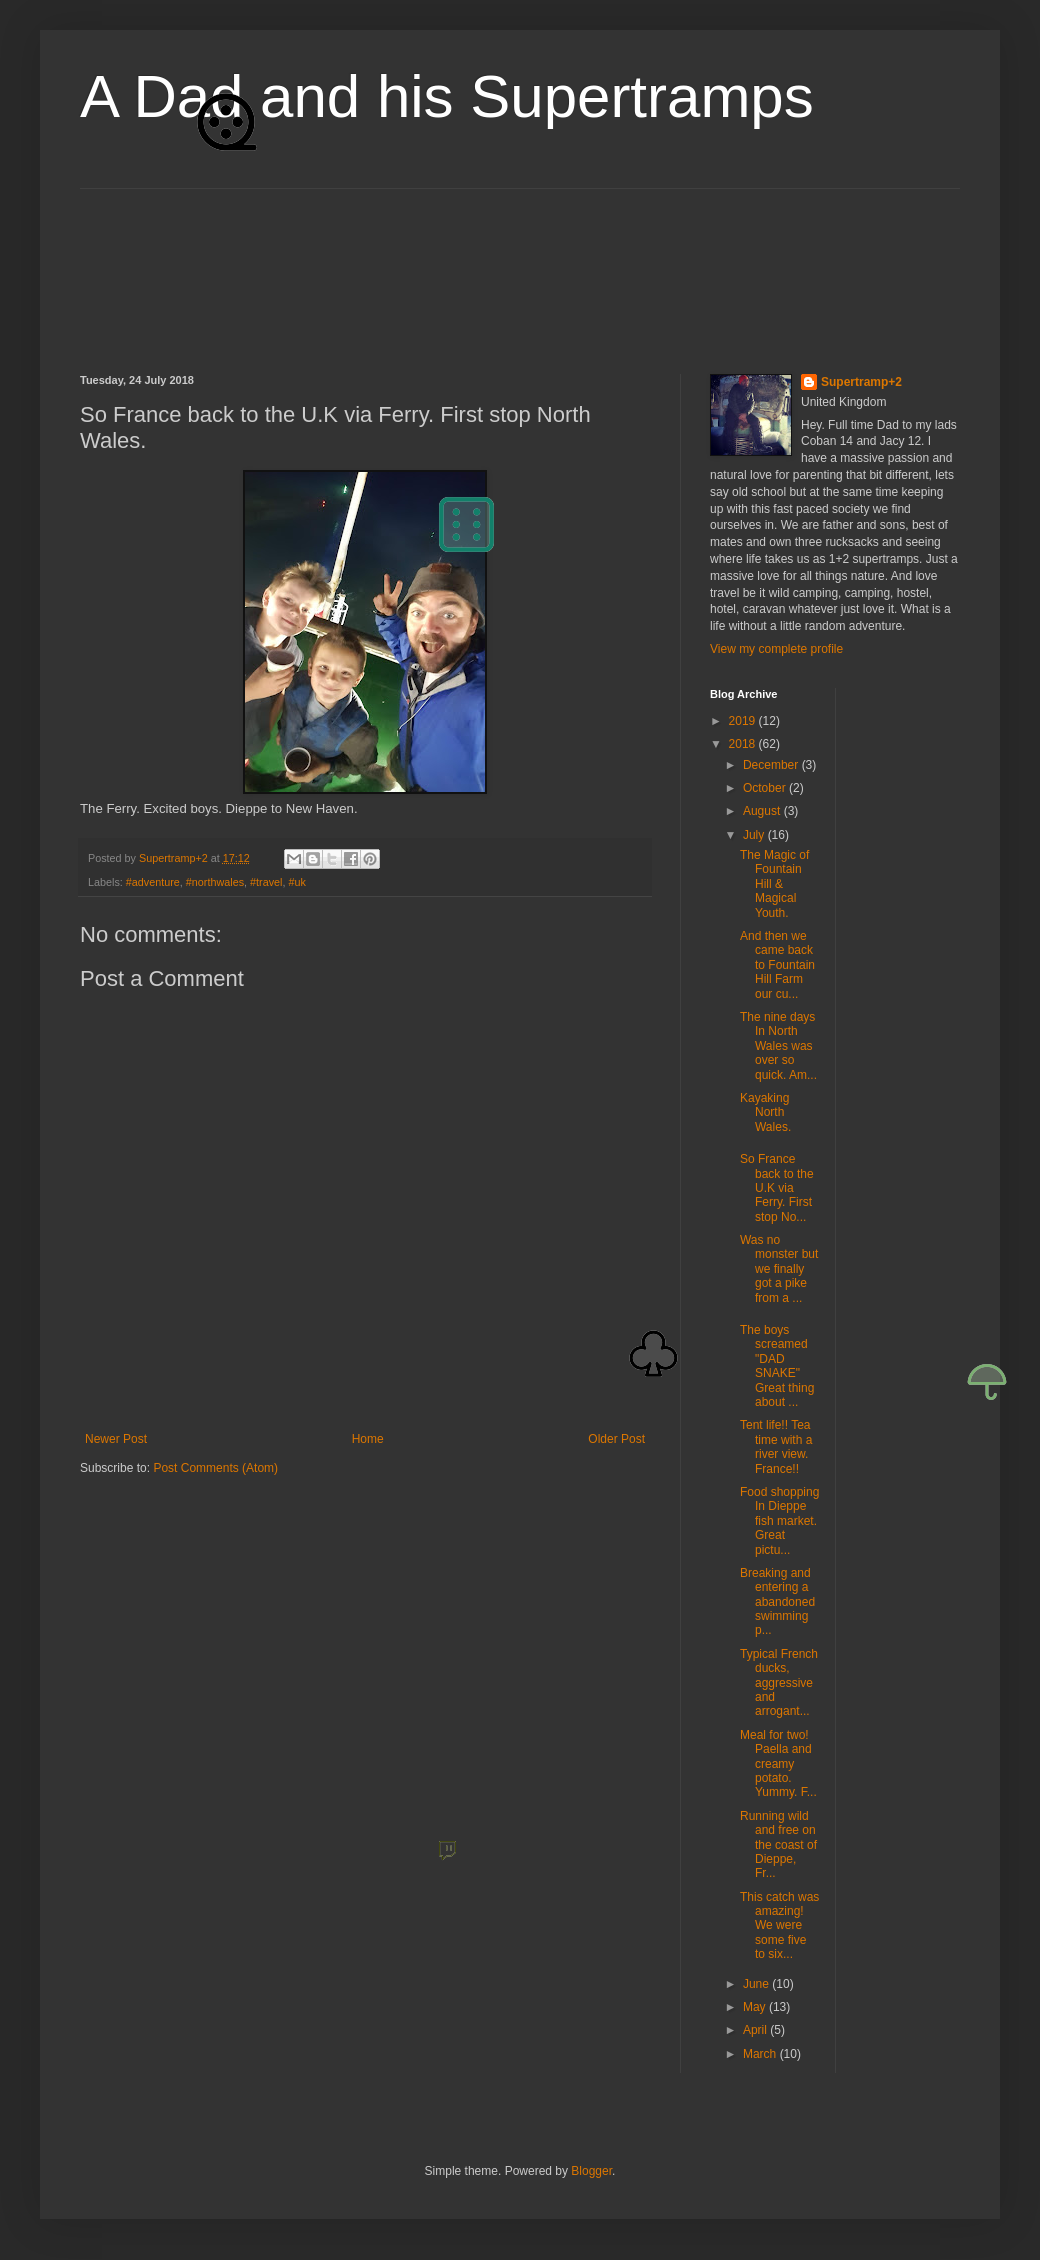 The height and width of the screenshot is (2260, 1040). What do you see at coordinates (653, 1354) in the screenshot?
I see `represents the clubs suit in a card game` at bounding box center [653, 1354].